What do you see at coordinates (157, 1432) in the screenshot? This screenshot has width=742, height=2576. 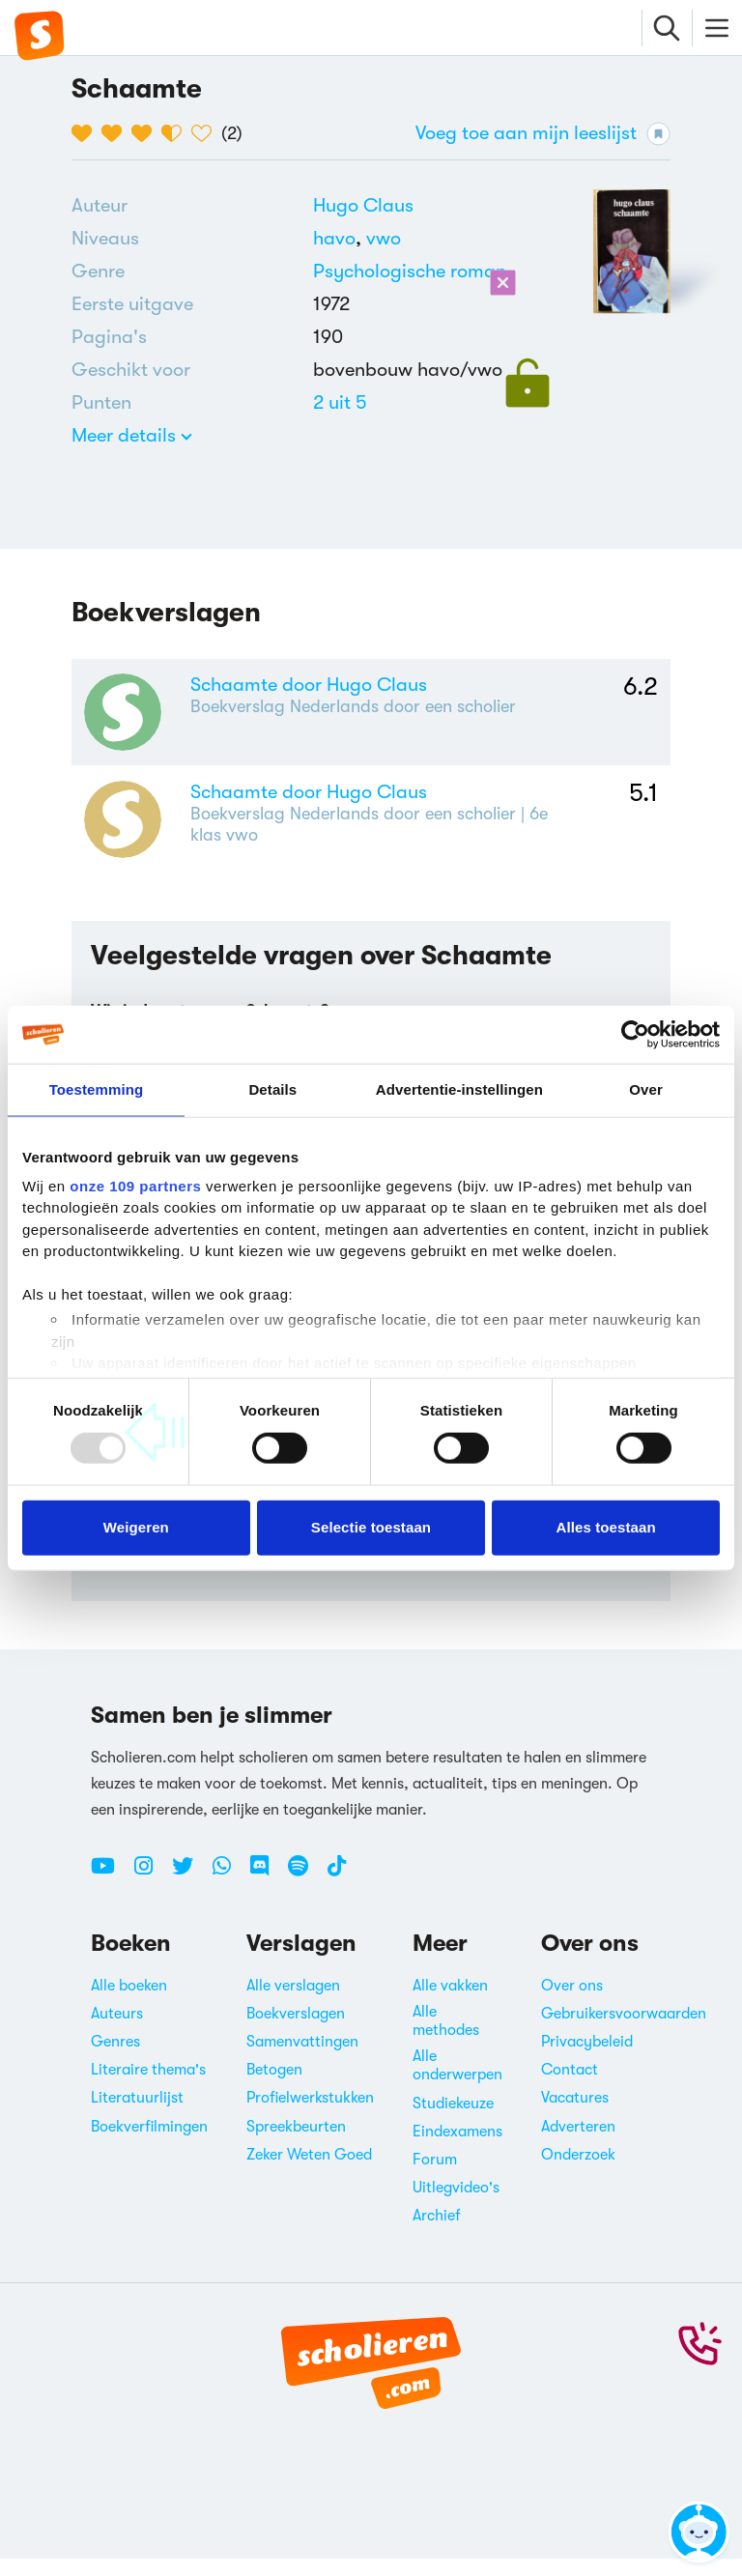 I see `go back multiple steps` at bounding box center [157, 1432].